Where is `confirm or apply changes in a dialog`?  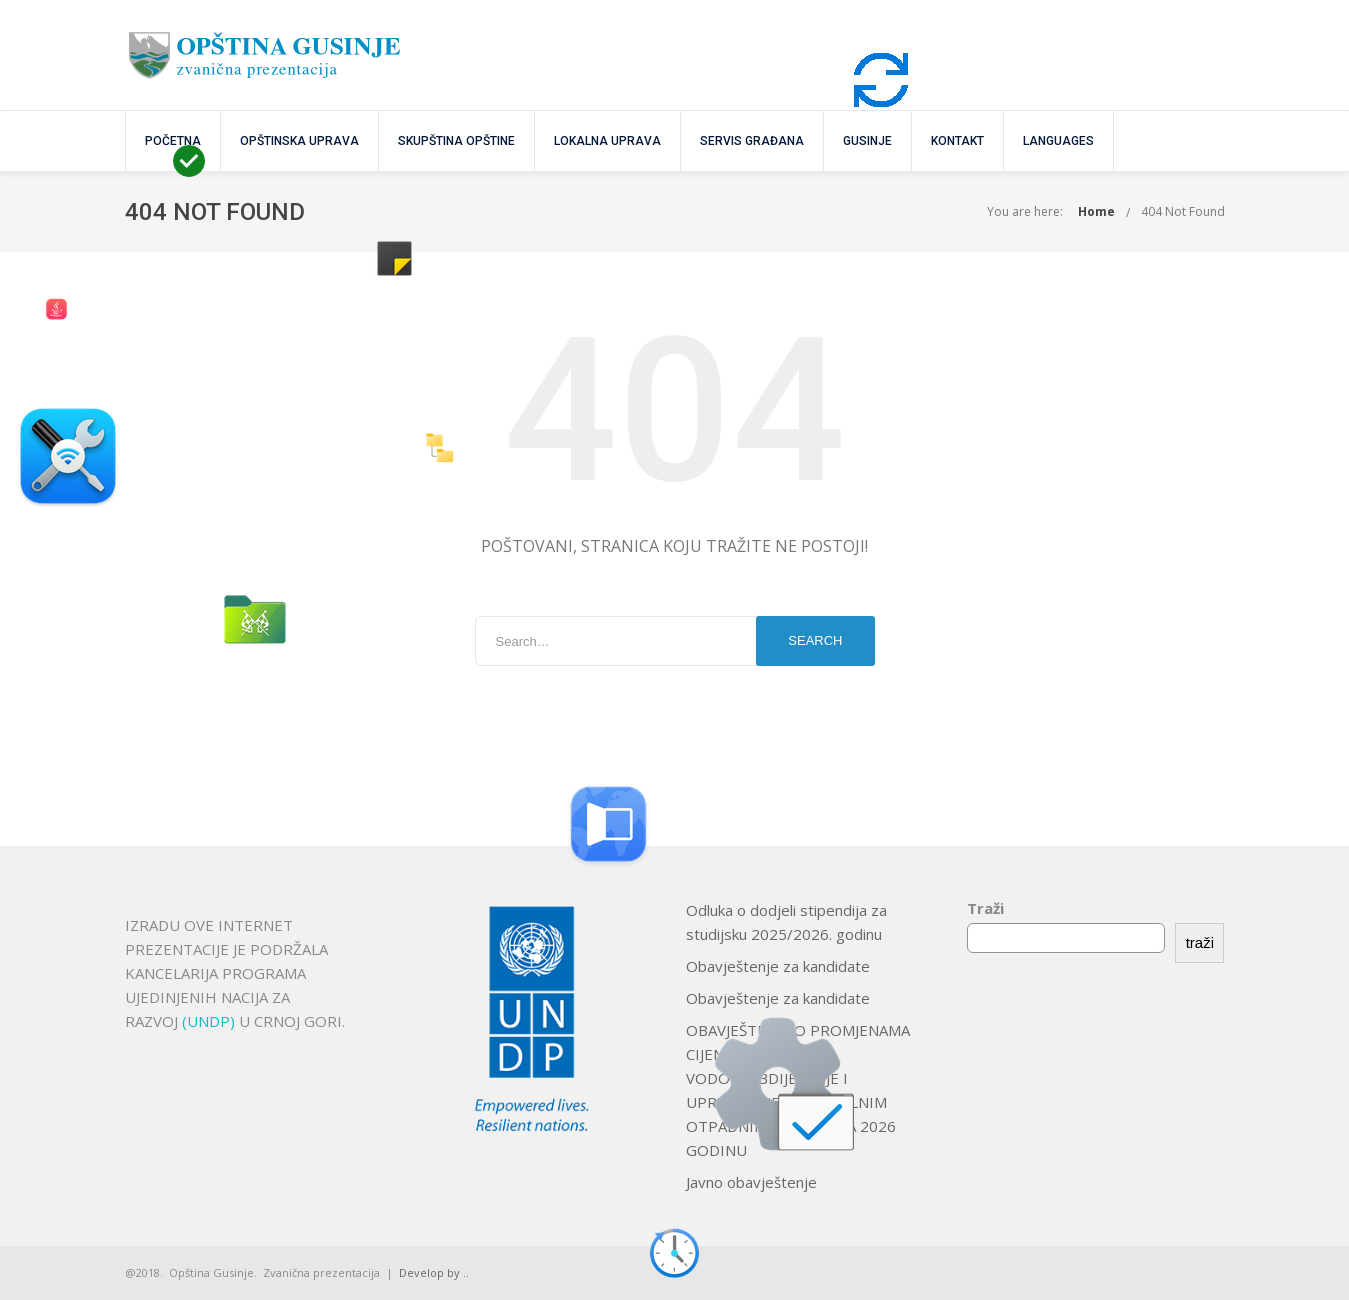 confirm or apply changes in a dialog is located at coordinates (189, 161).